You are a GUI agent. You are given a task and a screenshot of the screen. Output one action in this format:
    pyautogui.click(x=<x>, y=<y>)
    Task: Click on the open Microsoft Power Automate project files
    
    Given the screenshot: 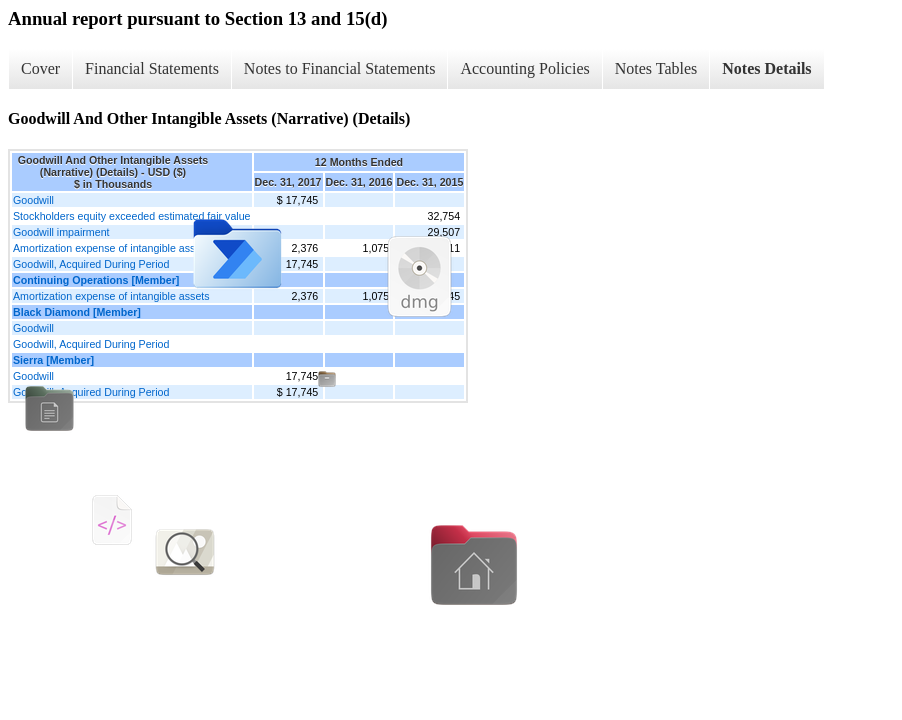 What is the action you would take?
    pyautogui.click(x=237, y=256)
    